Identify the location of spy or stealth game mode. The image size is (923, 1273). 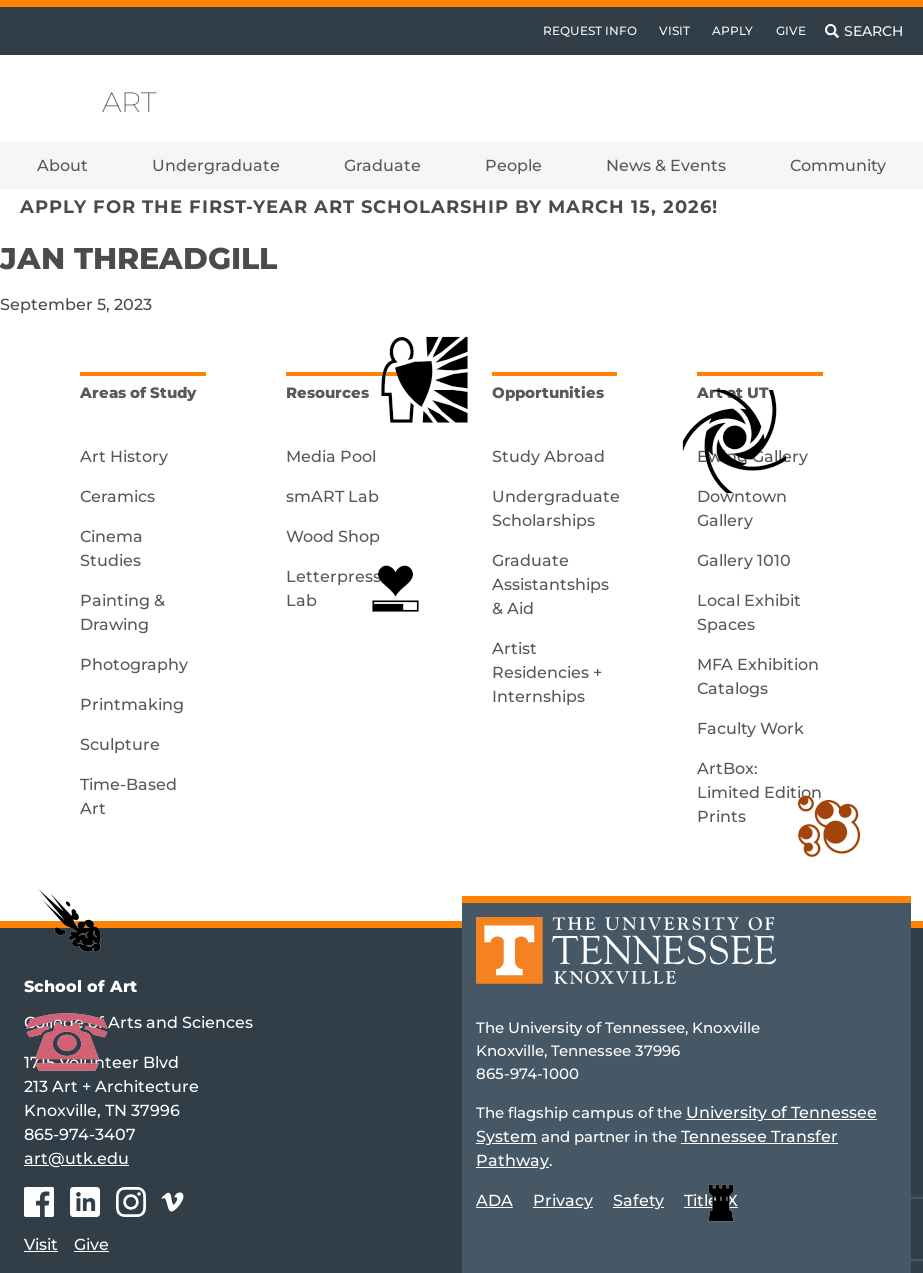
(734, 441).